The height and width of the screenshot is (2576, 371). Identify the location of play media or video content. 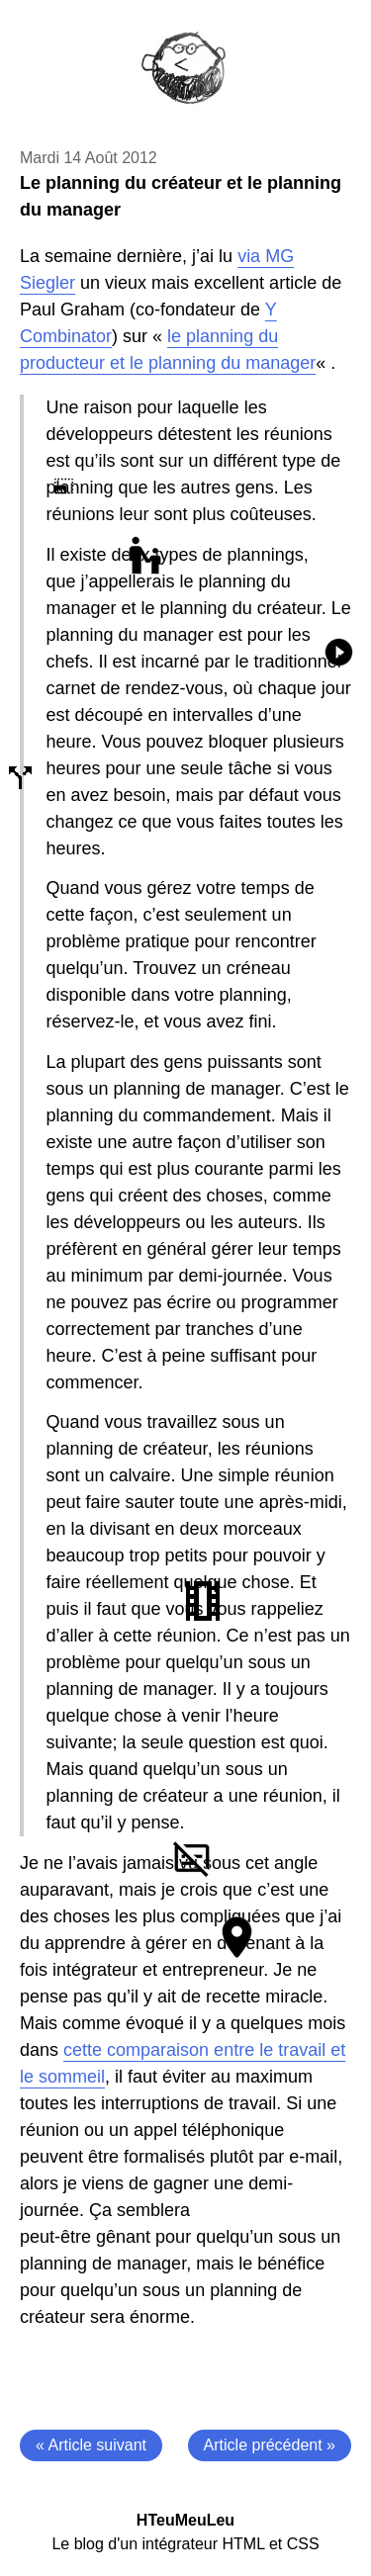
(338, 652).